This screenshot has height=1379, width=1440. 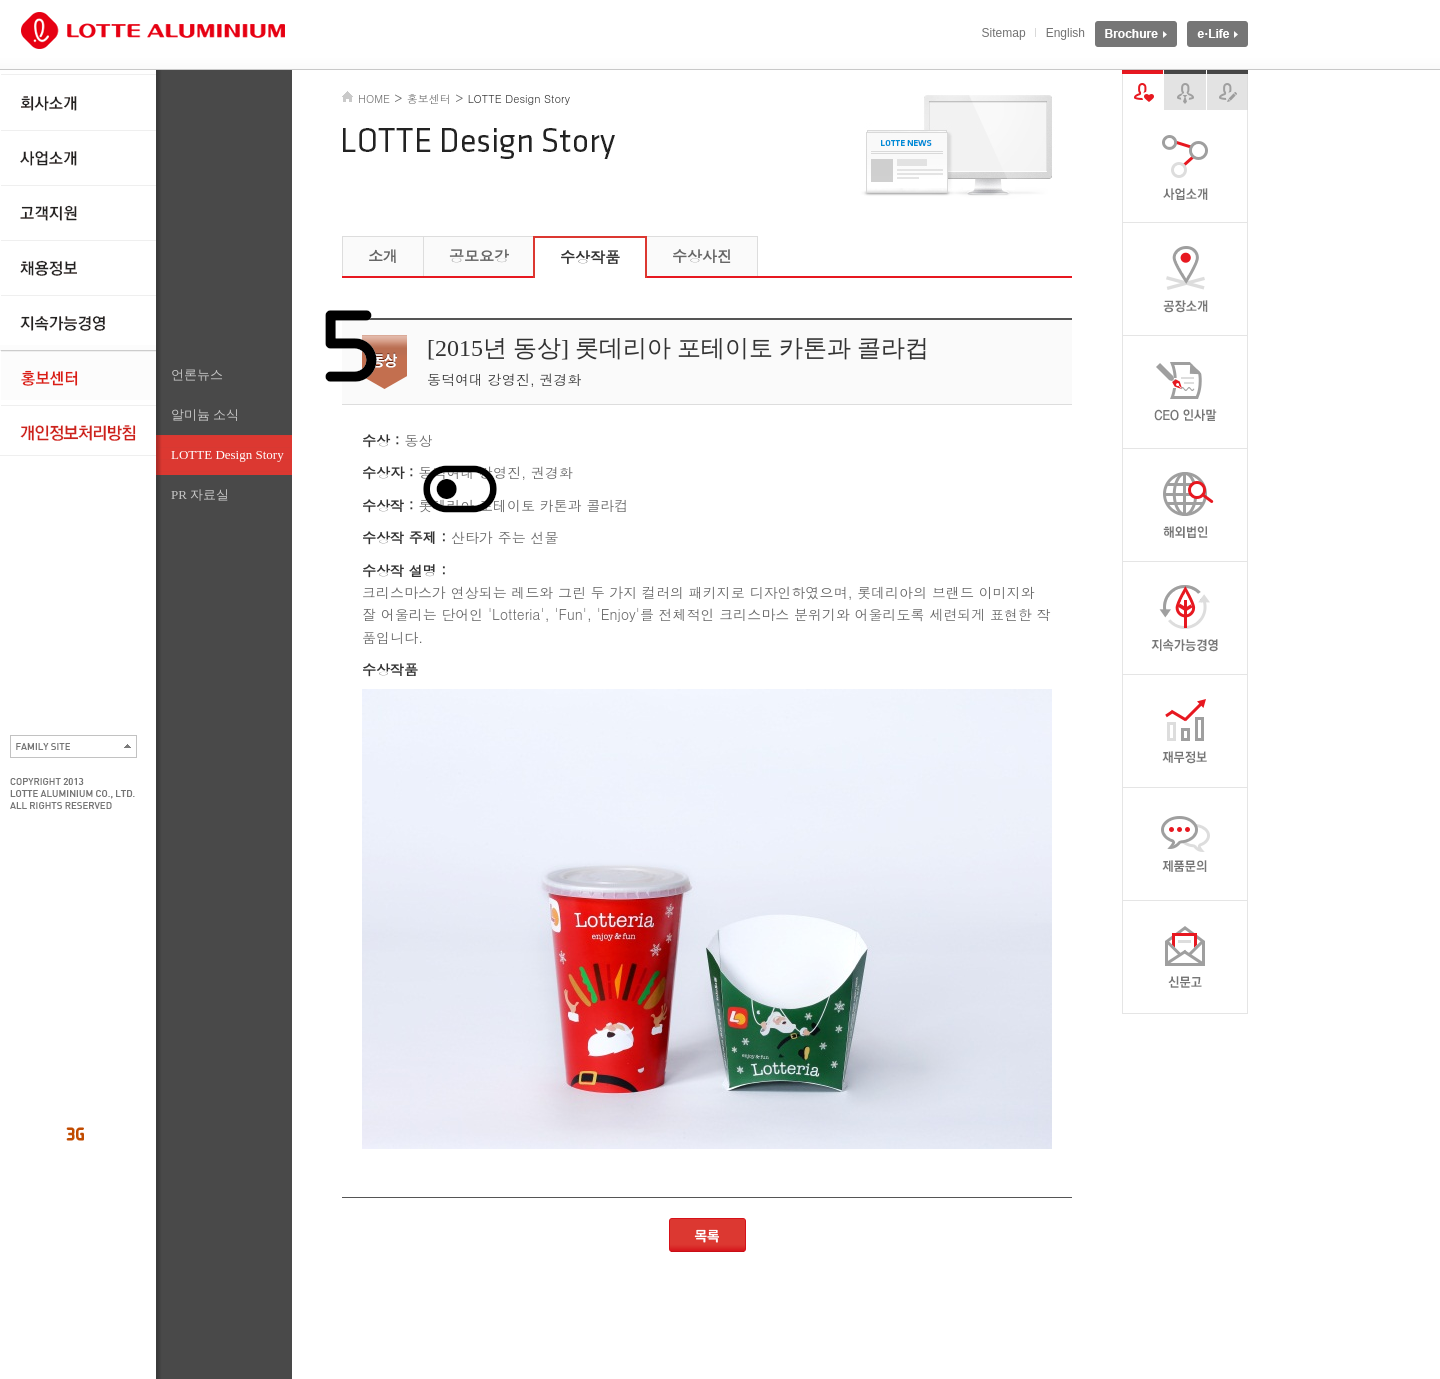 What do you see at coordinates (460, 489) in the screenshot?
I see `toggle switch in off position` at bounding box center [460, 489].